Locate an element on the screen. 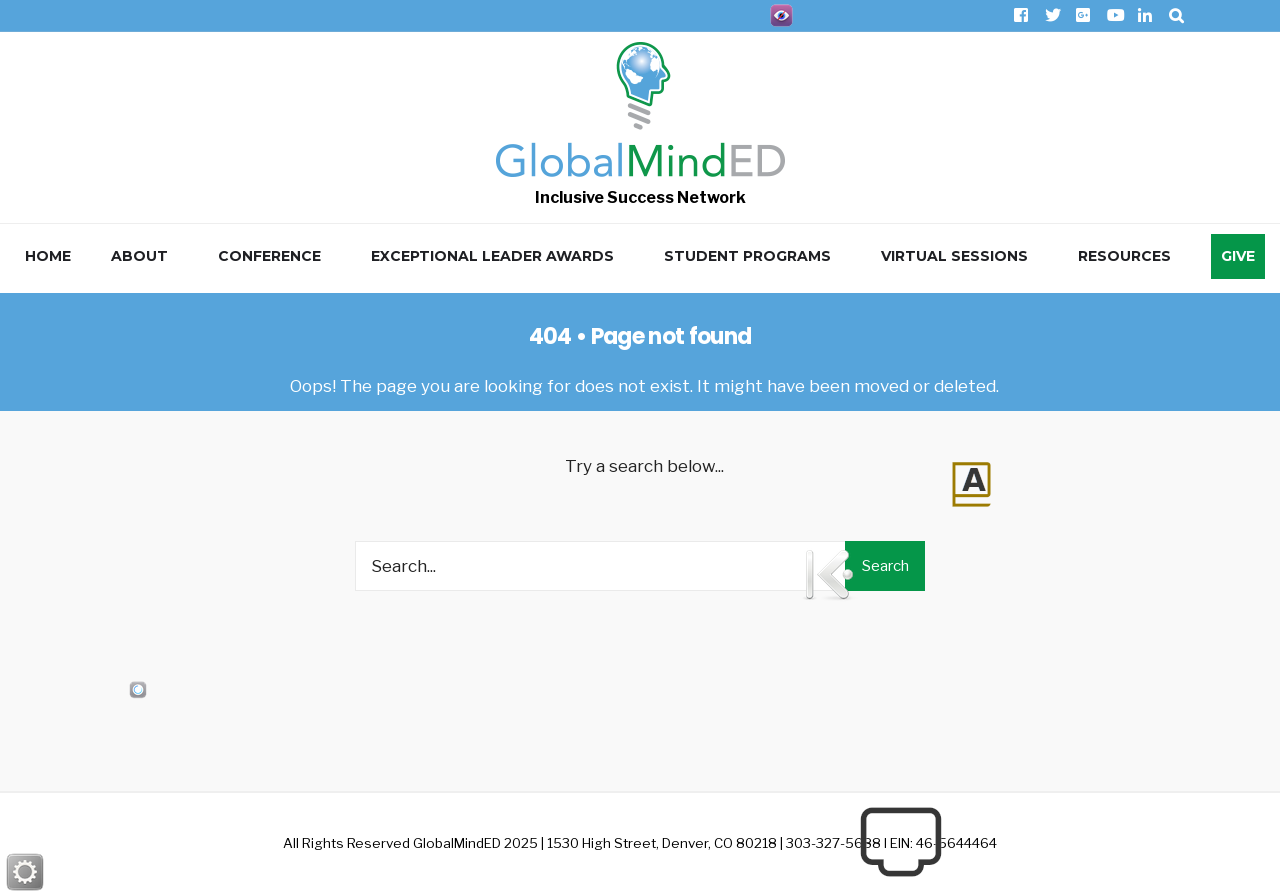 Image resolution: width=1280 pixels, height=893 pixels. executable application file is located at coordinates (25, 872).